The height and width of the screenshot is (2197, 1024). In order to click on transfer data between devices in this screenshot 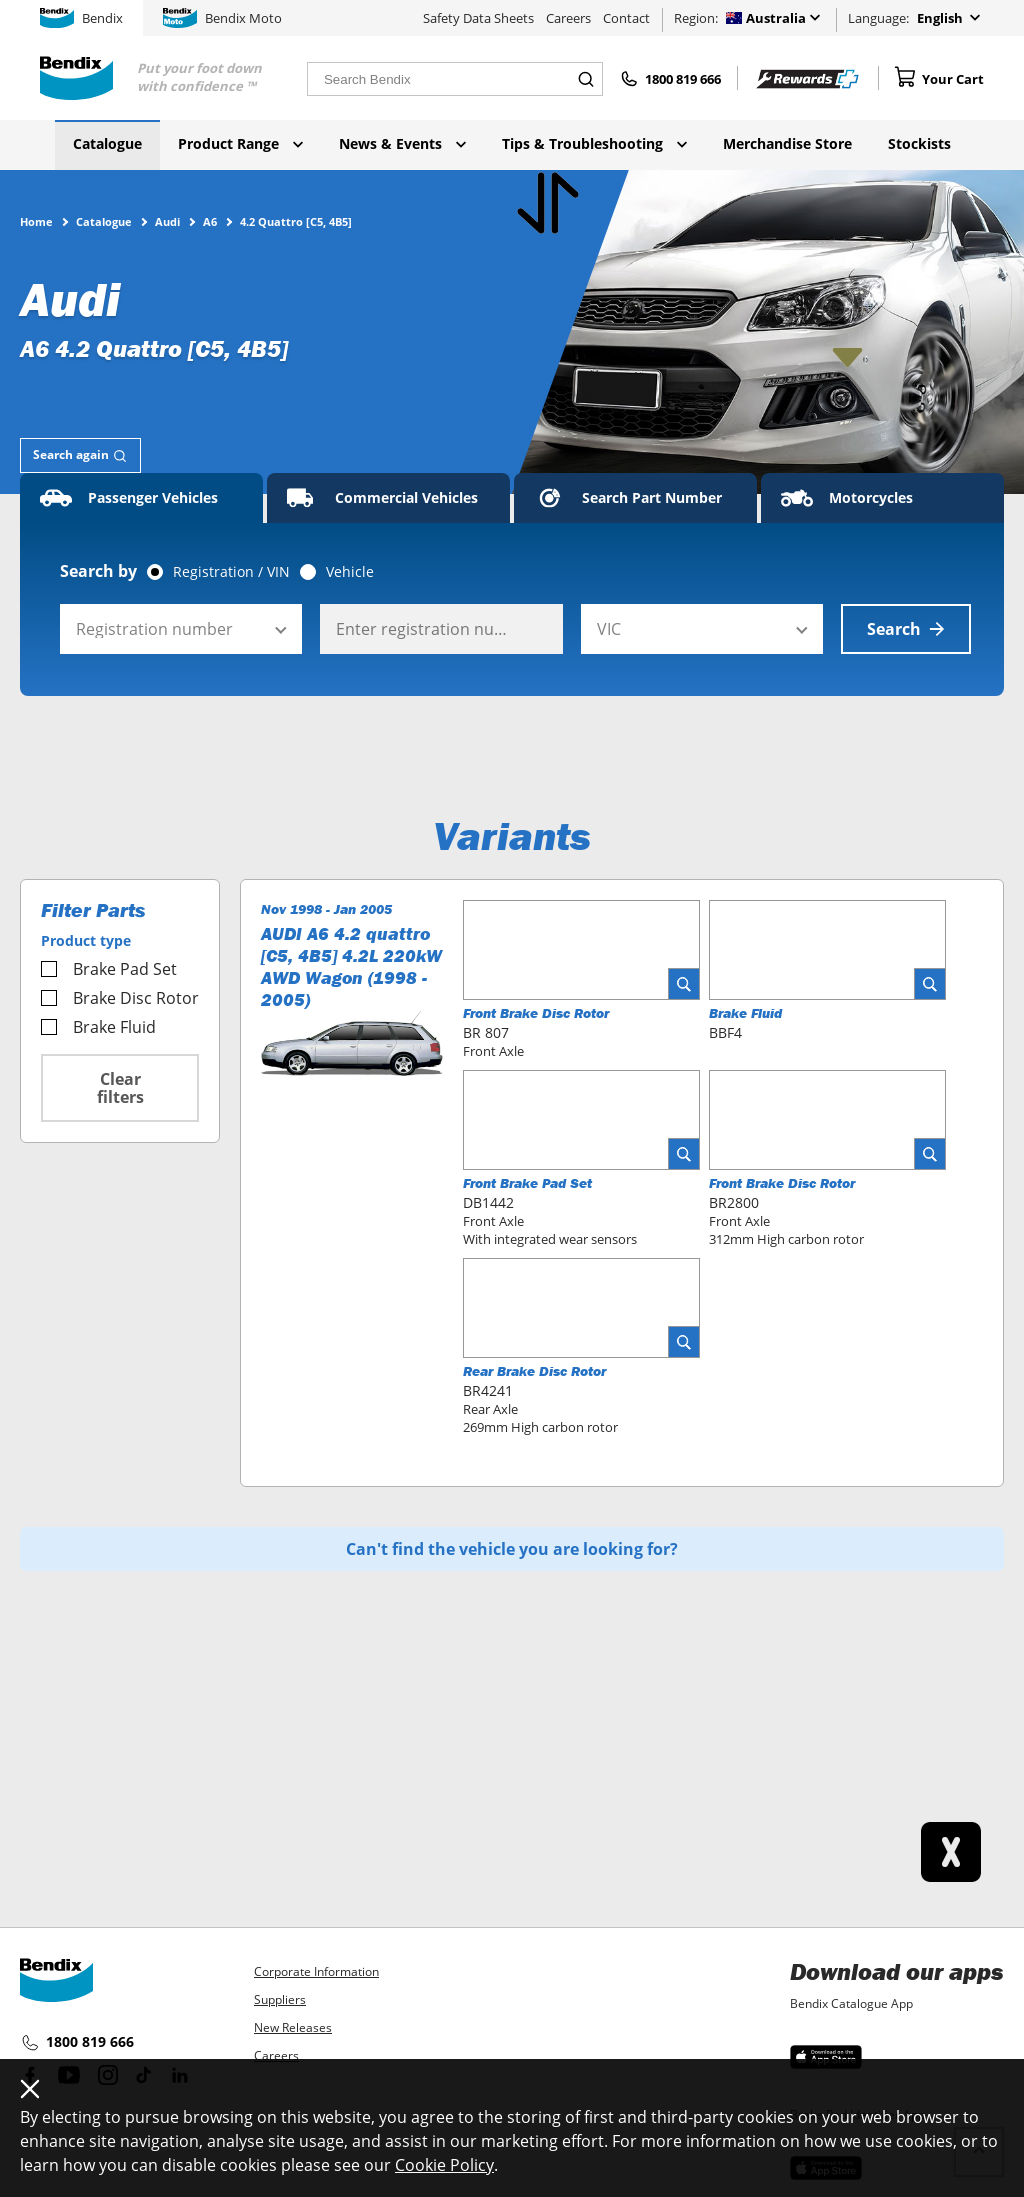, I will do `click(548, 203)`.